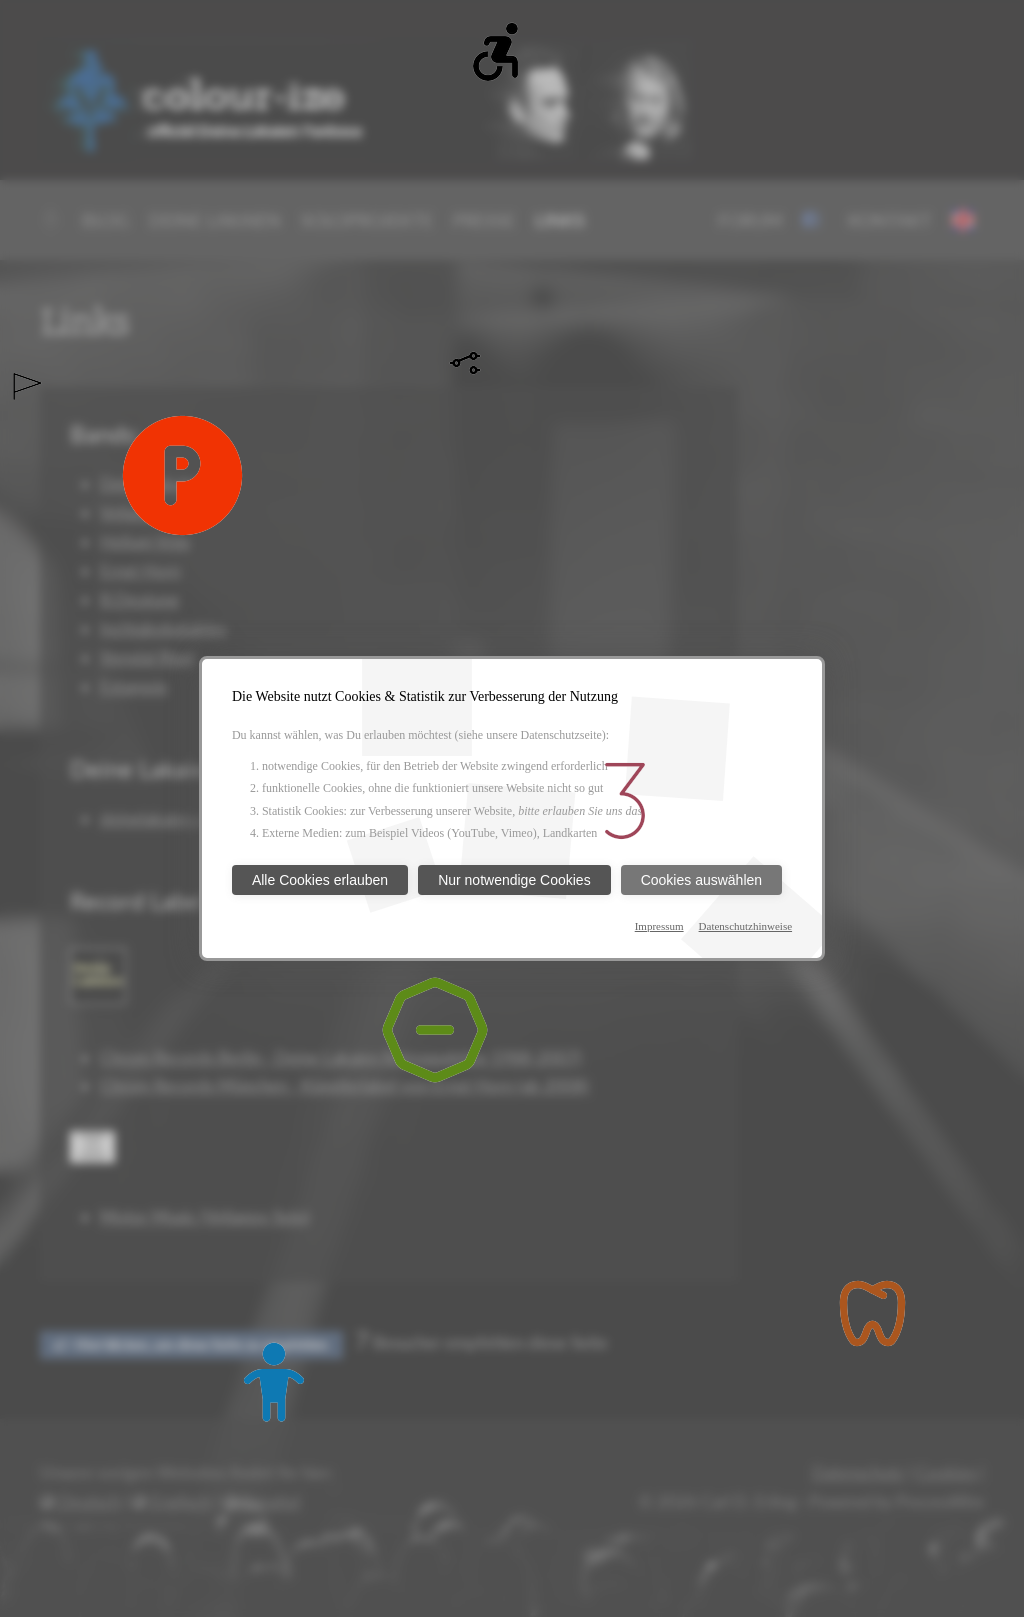  What do you see at coordinates (465, 363) in the screenshot?
I see `switch between circuit paths or connections` at bounding box center [465, 363].